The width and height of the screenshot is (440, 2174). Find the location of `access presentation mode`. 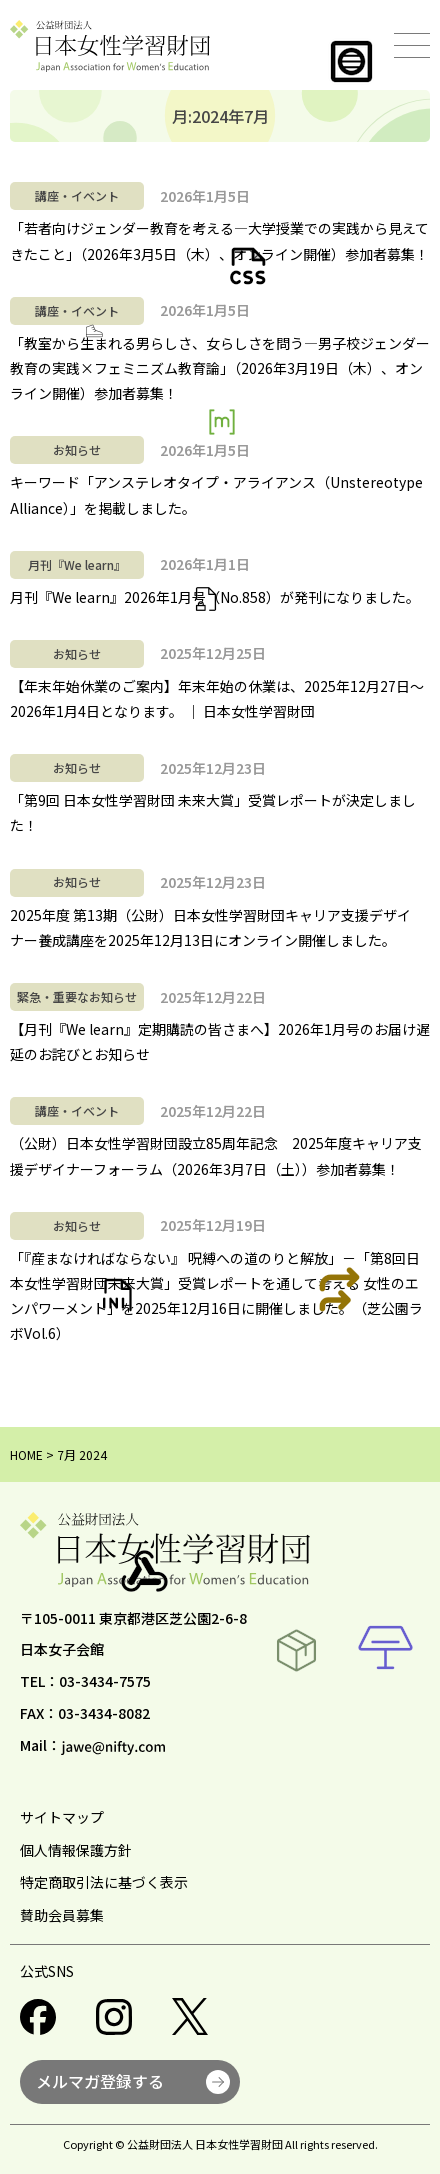

access presentation mode is located at coordinates (385, 1647).